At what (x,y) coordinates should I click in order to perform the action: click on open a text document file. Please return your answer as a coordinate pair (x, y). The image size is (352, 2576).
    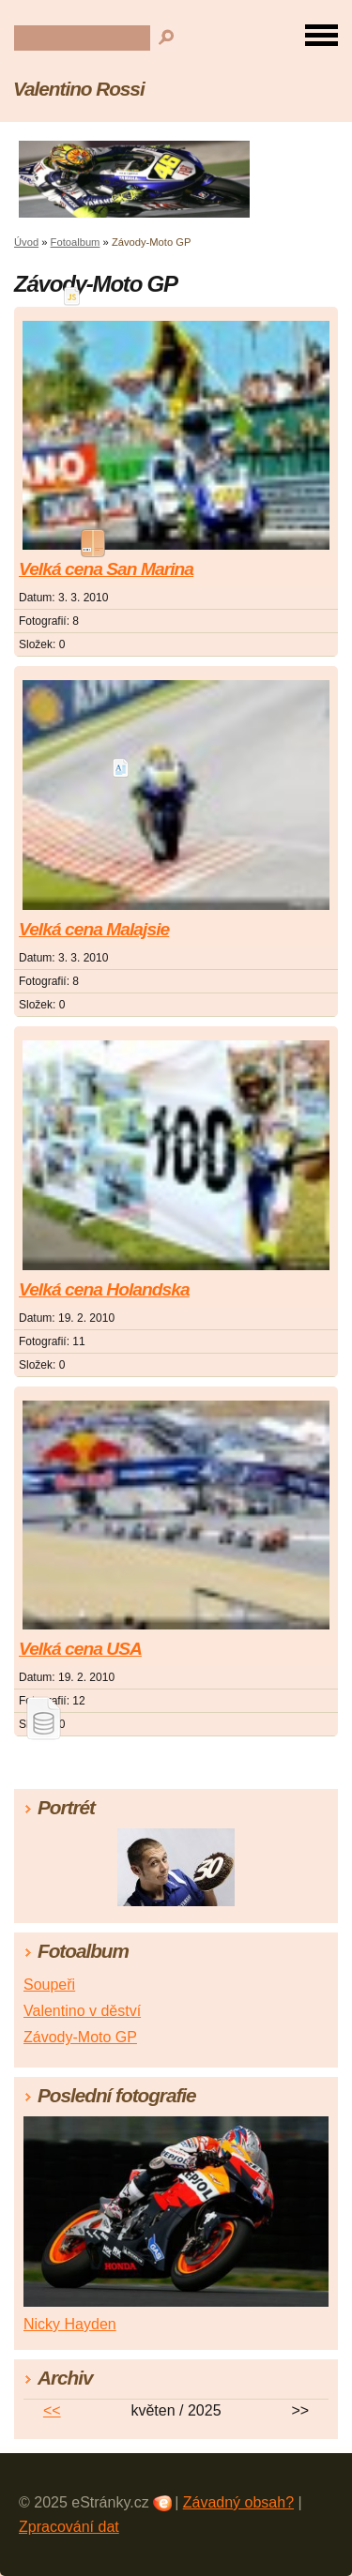
    Looking at the image, I should click on (120, 767).